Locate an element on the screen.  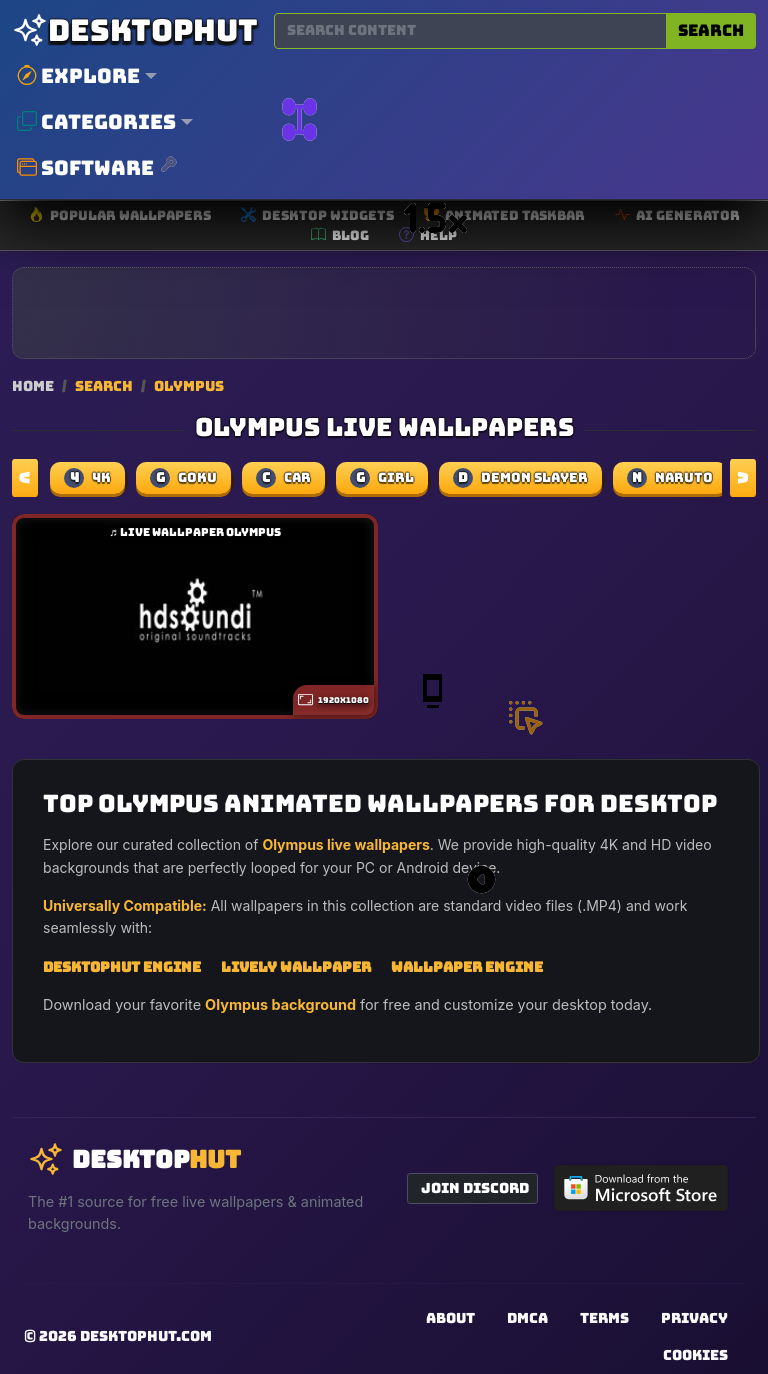
set playback speed to 1.5x is located at coordinates (437, 218).